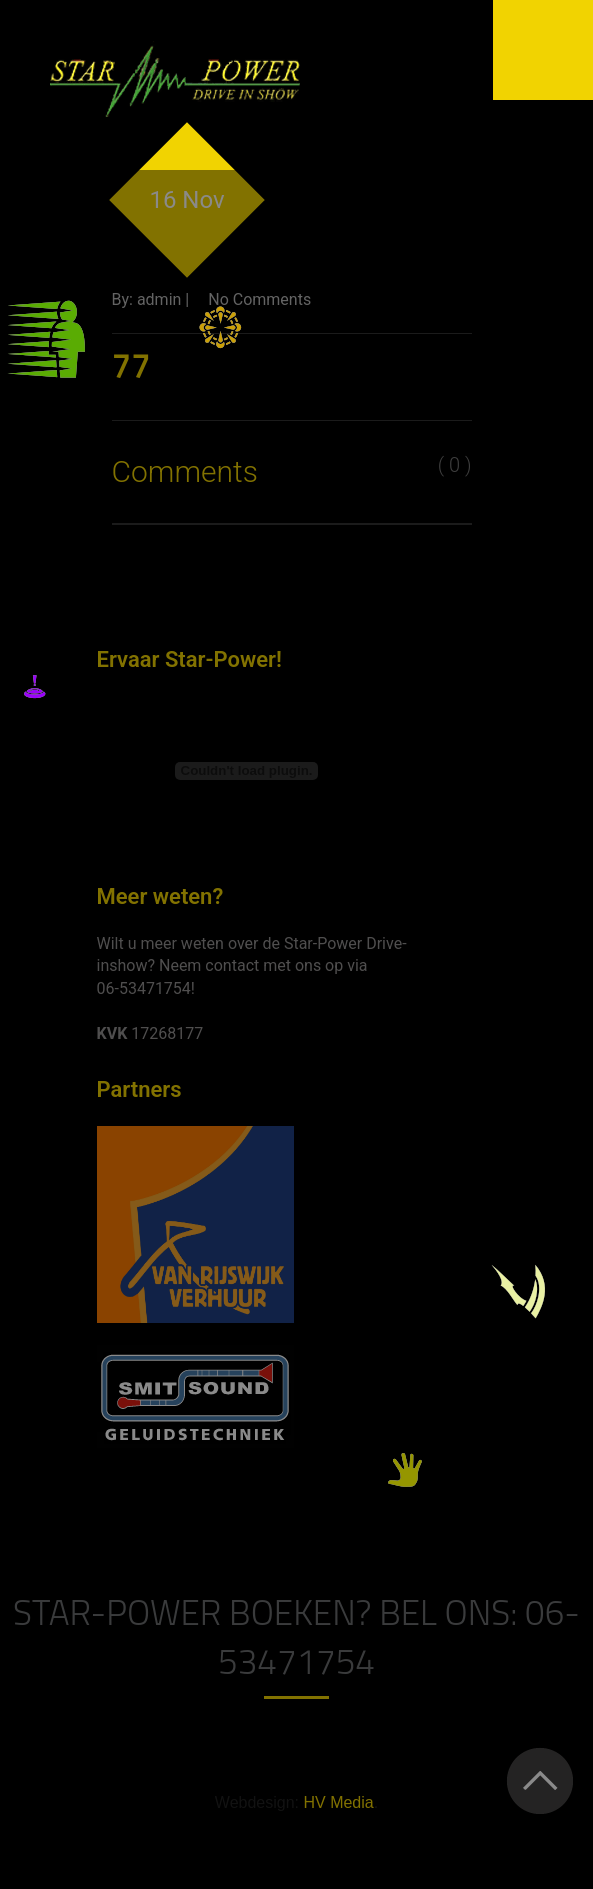 The width and height of the screenshot is (593, 1889). I want to click on indicates a hazard or dangerous area in gameplay, so click(34, 686).